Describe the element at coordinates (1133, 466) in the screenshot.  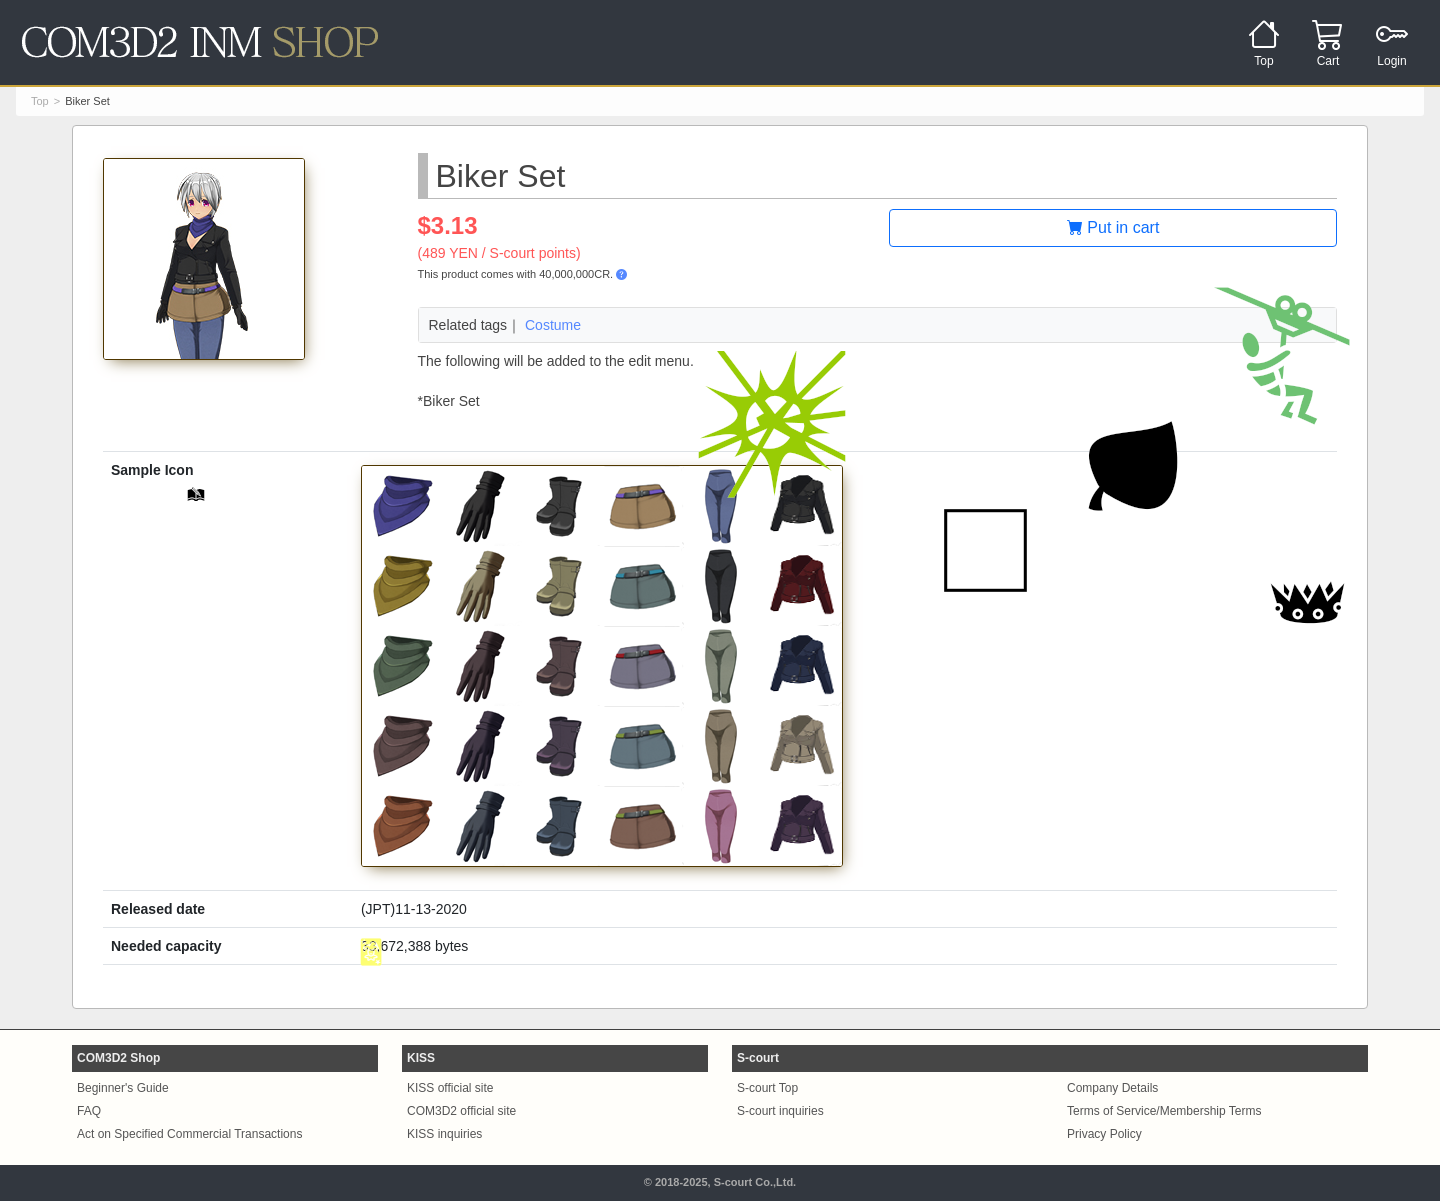
I see `indicates eco-friendly or sustainable option` at that location.